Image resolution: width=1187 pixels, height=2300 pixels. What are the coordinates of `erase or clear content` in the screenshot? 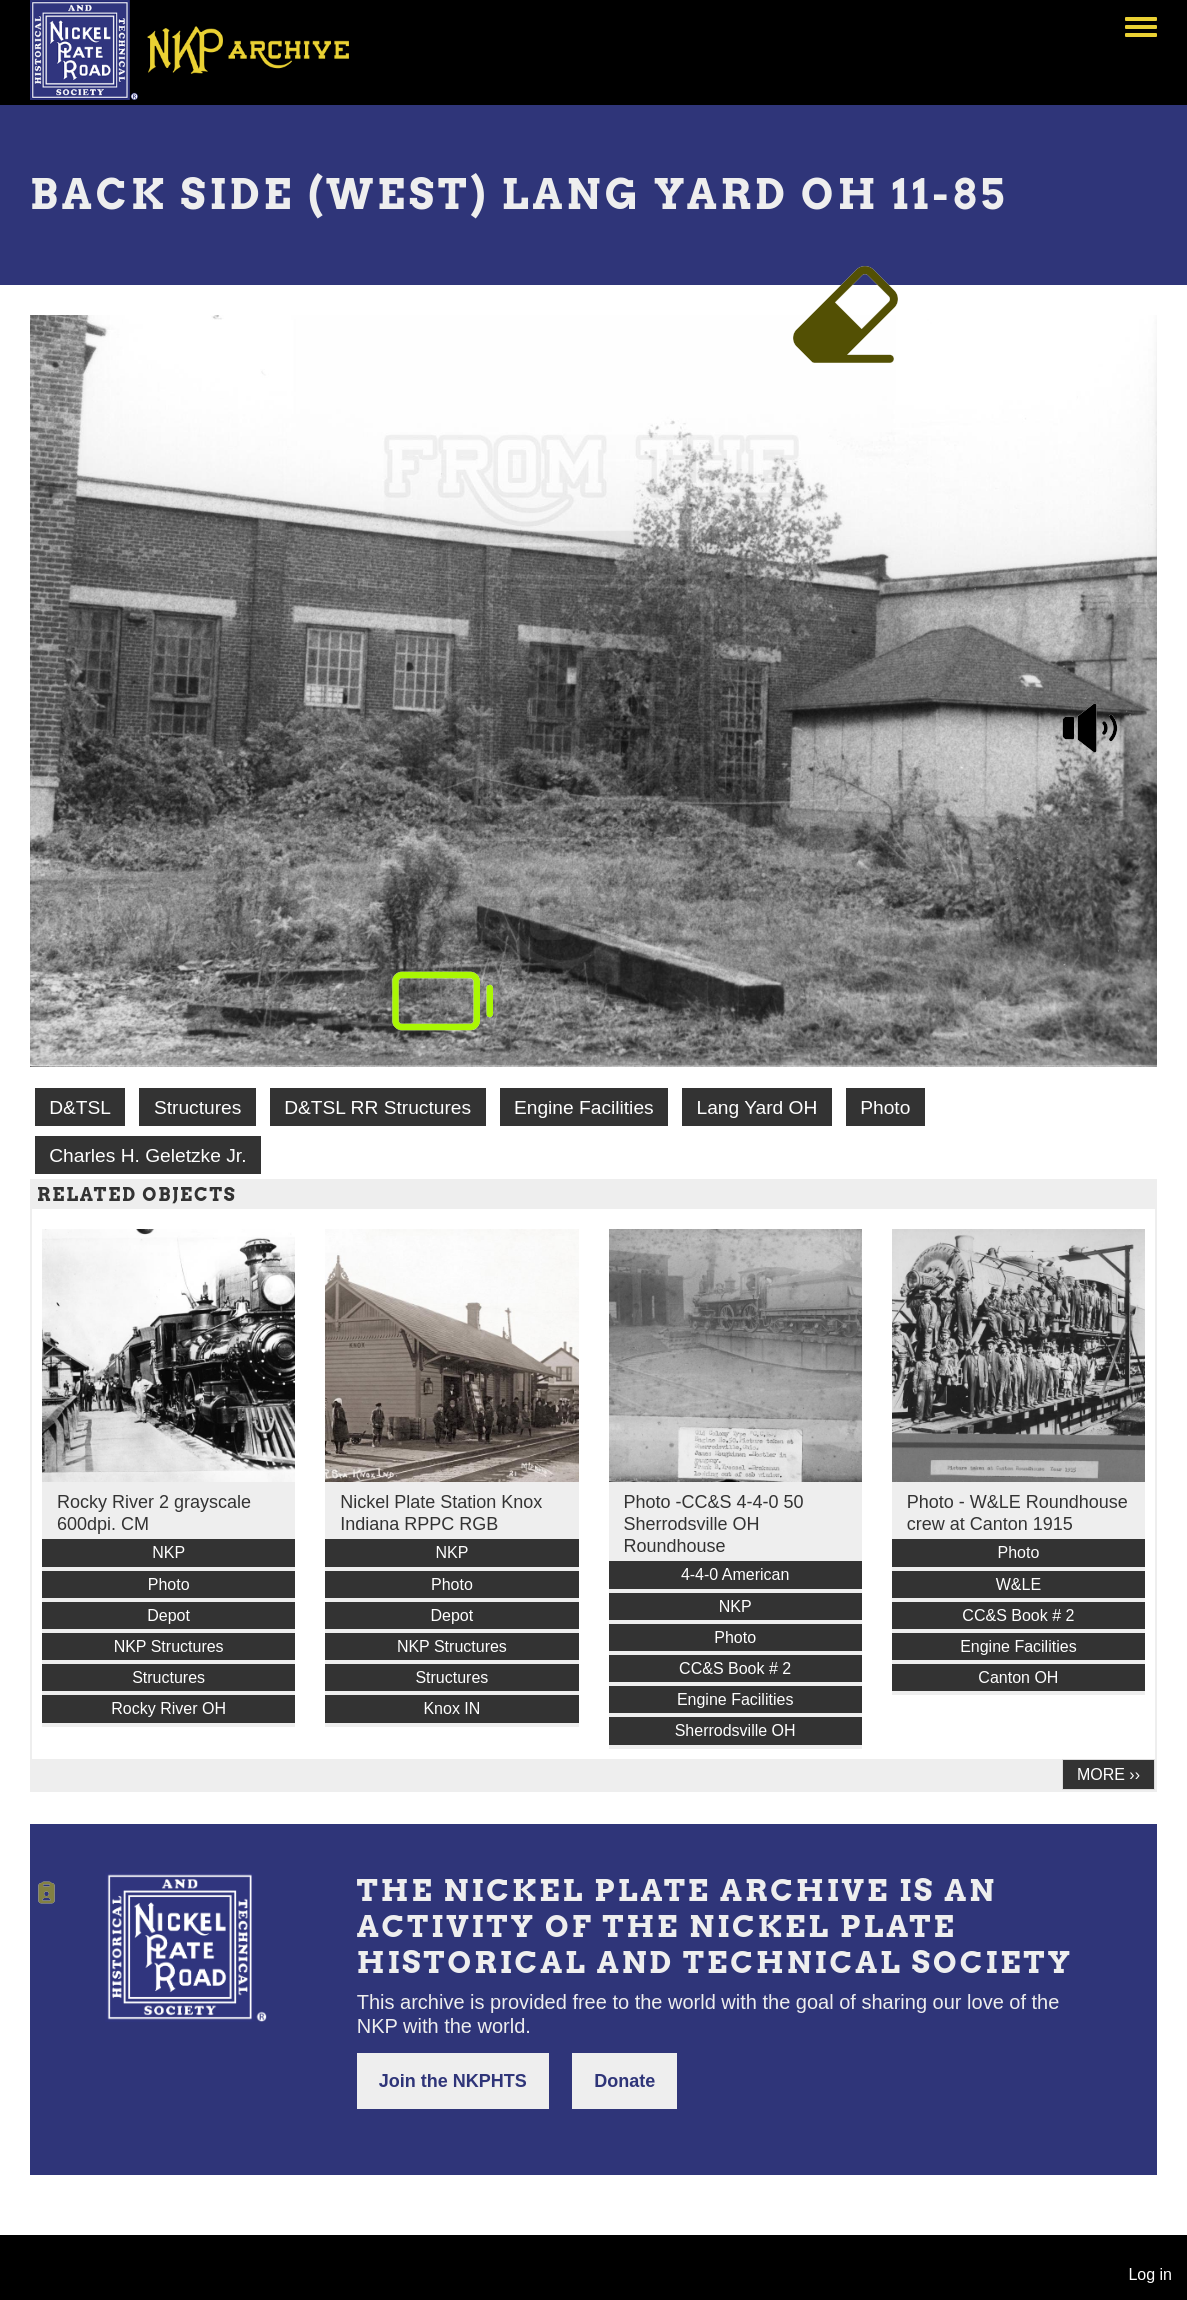 It's located at (845, 314).